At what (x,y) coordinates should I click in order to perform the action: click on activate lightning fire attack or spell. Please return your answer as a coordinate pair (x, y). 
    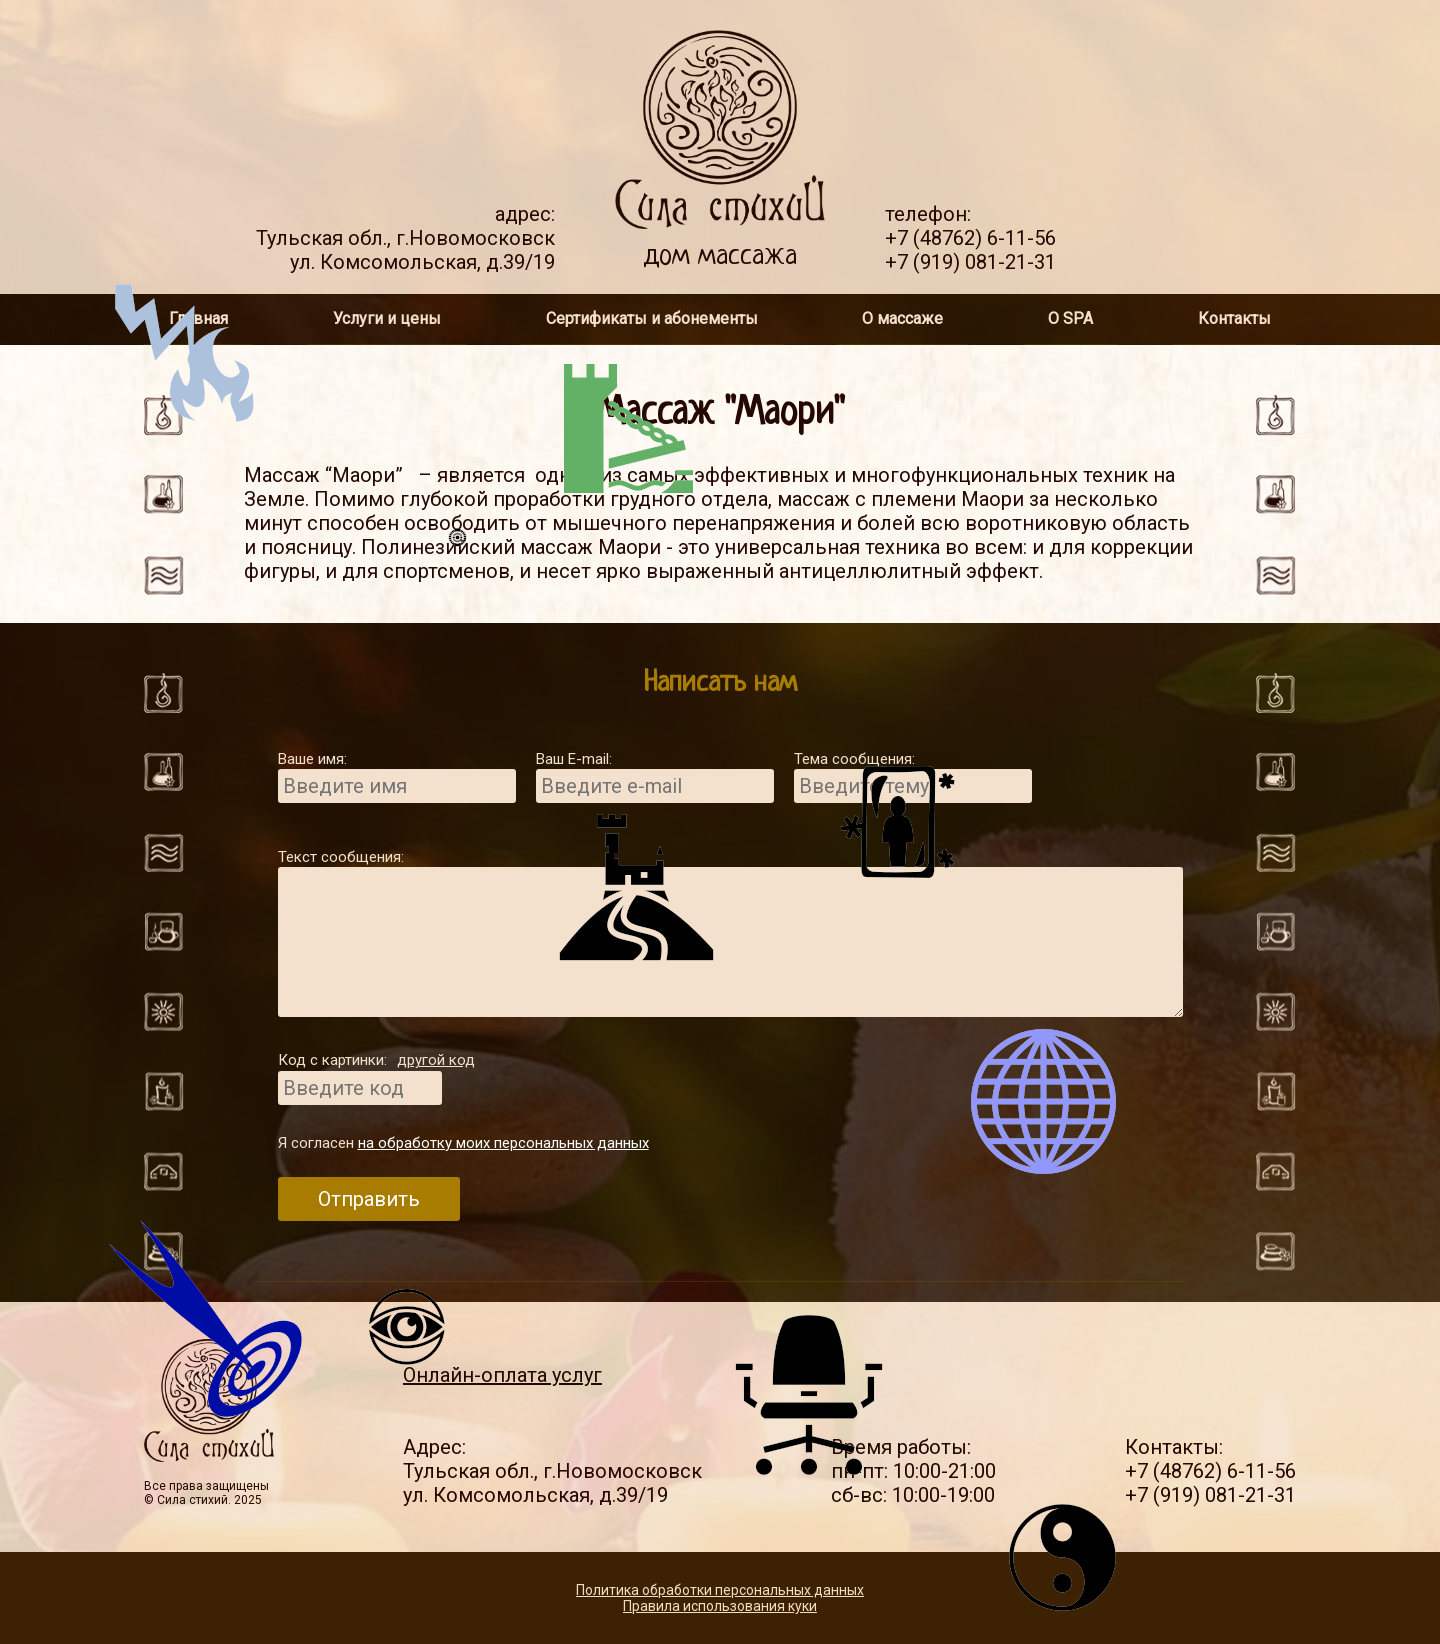
    Looking at the image, I should click on (184, 353).